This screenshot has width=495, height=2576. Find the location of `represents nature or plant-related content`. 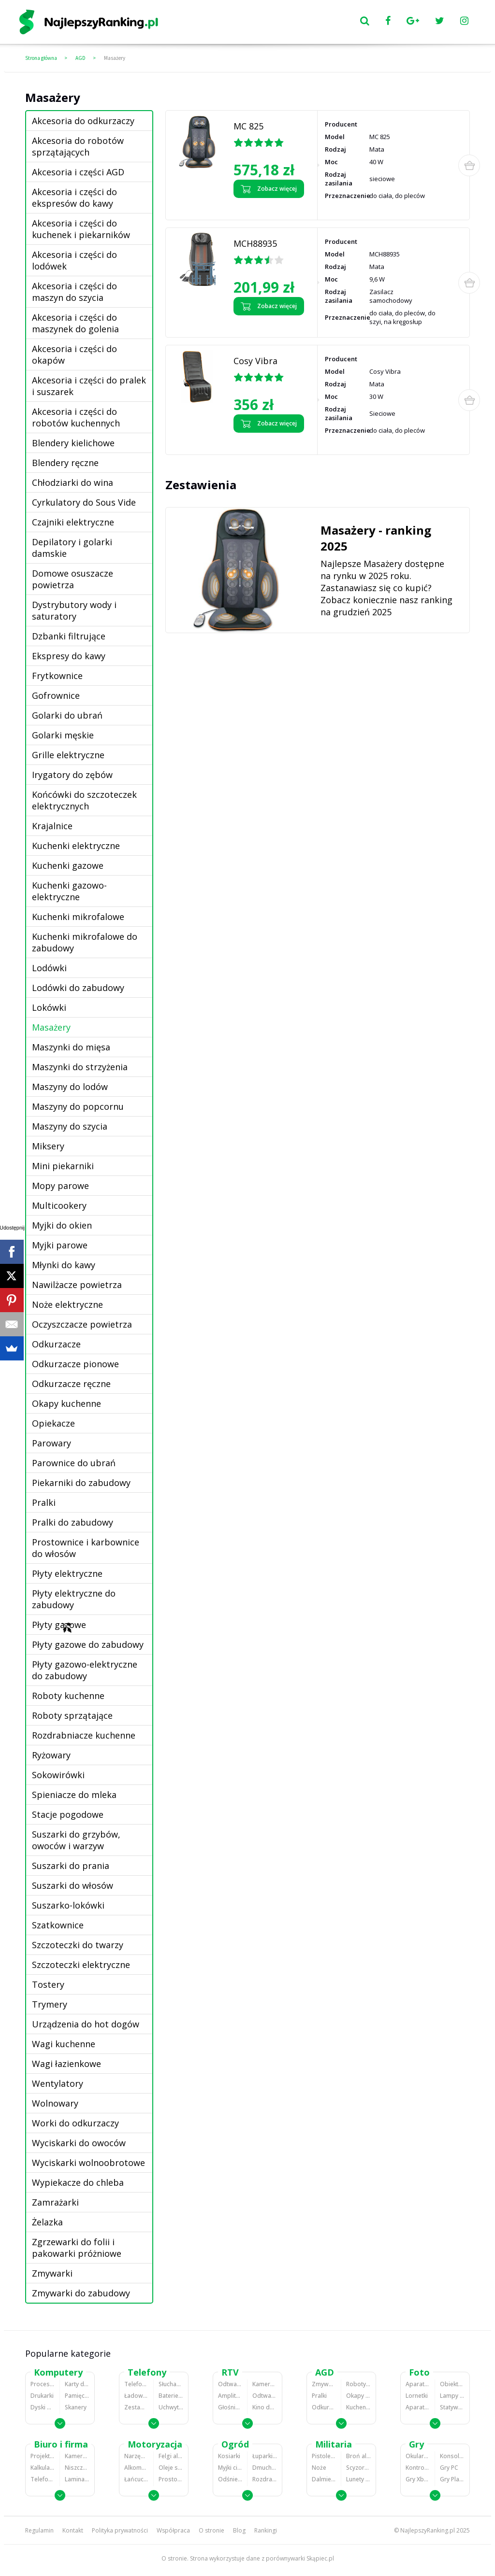

represents nature or plant-related content is located at coordinates (67, 1628).